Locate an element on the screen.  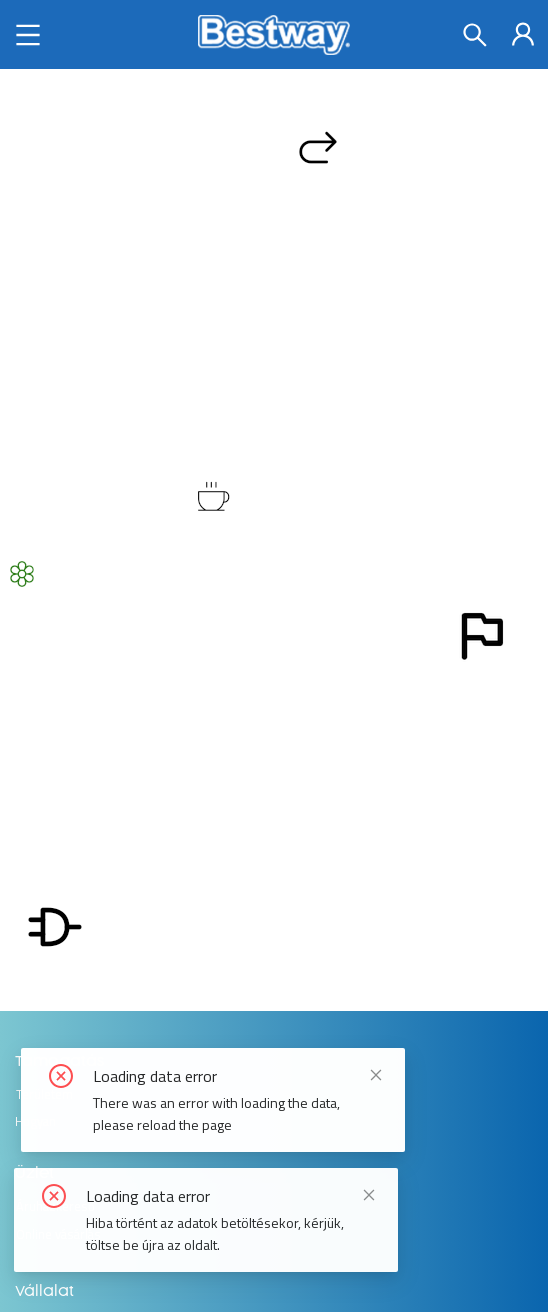
redo last action is located at coordinates (318, 149).